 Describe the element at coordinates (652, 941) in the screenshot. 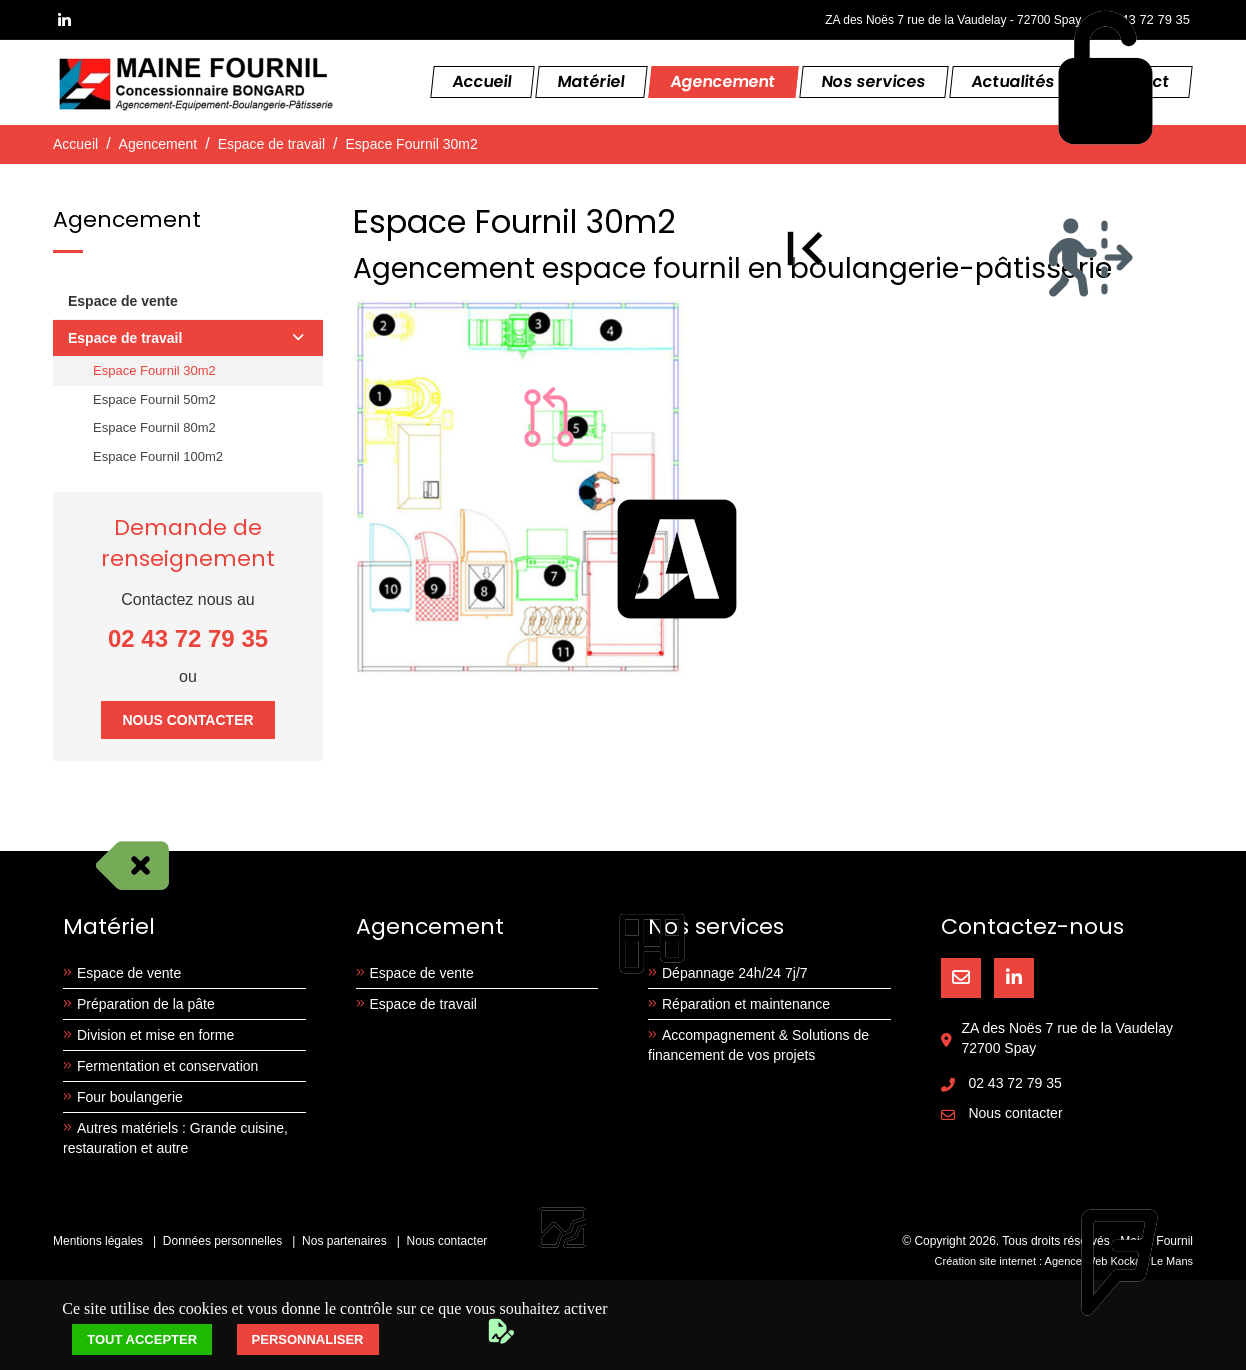

I see `open kanban board view` at that location.